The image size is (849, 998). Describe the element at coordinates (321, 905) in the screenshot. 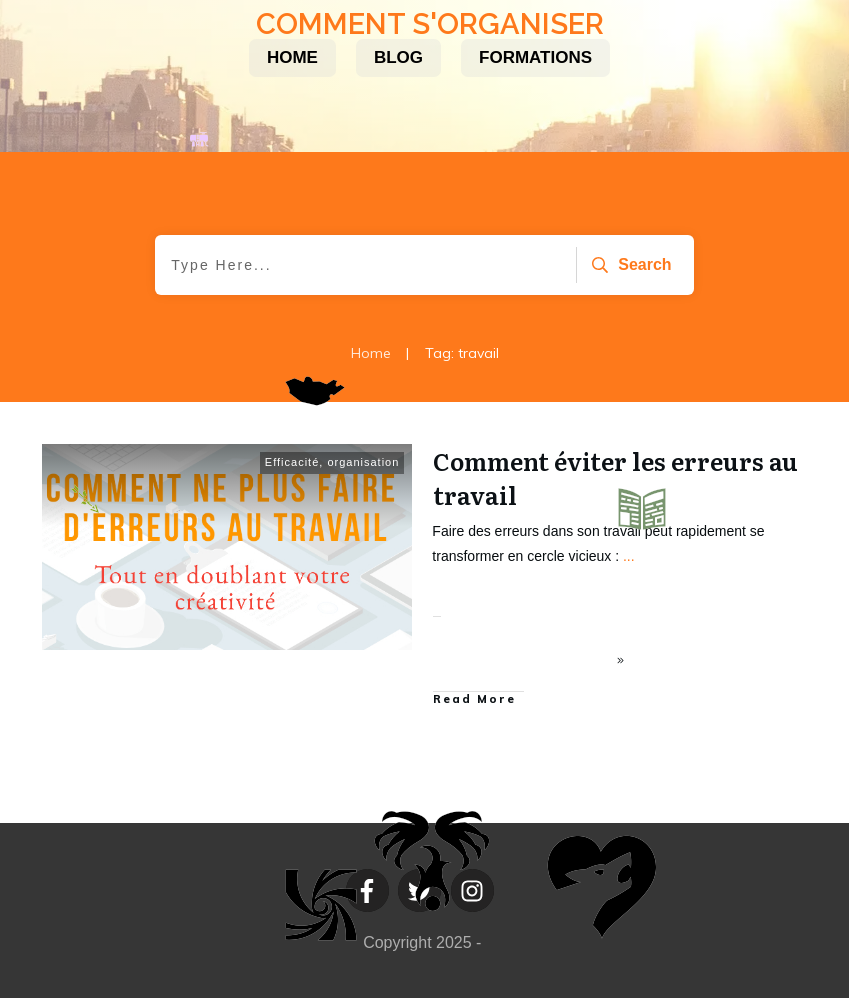

I see `activate vortex or whirlpool ability` at that location.